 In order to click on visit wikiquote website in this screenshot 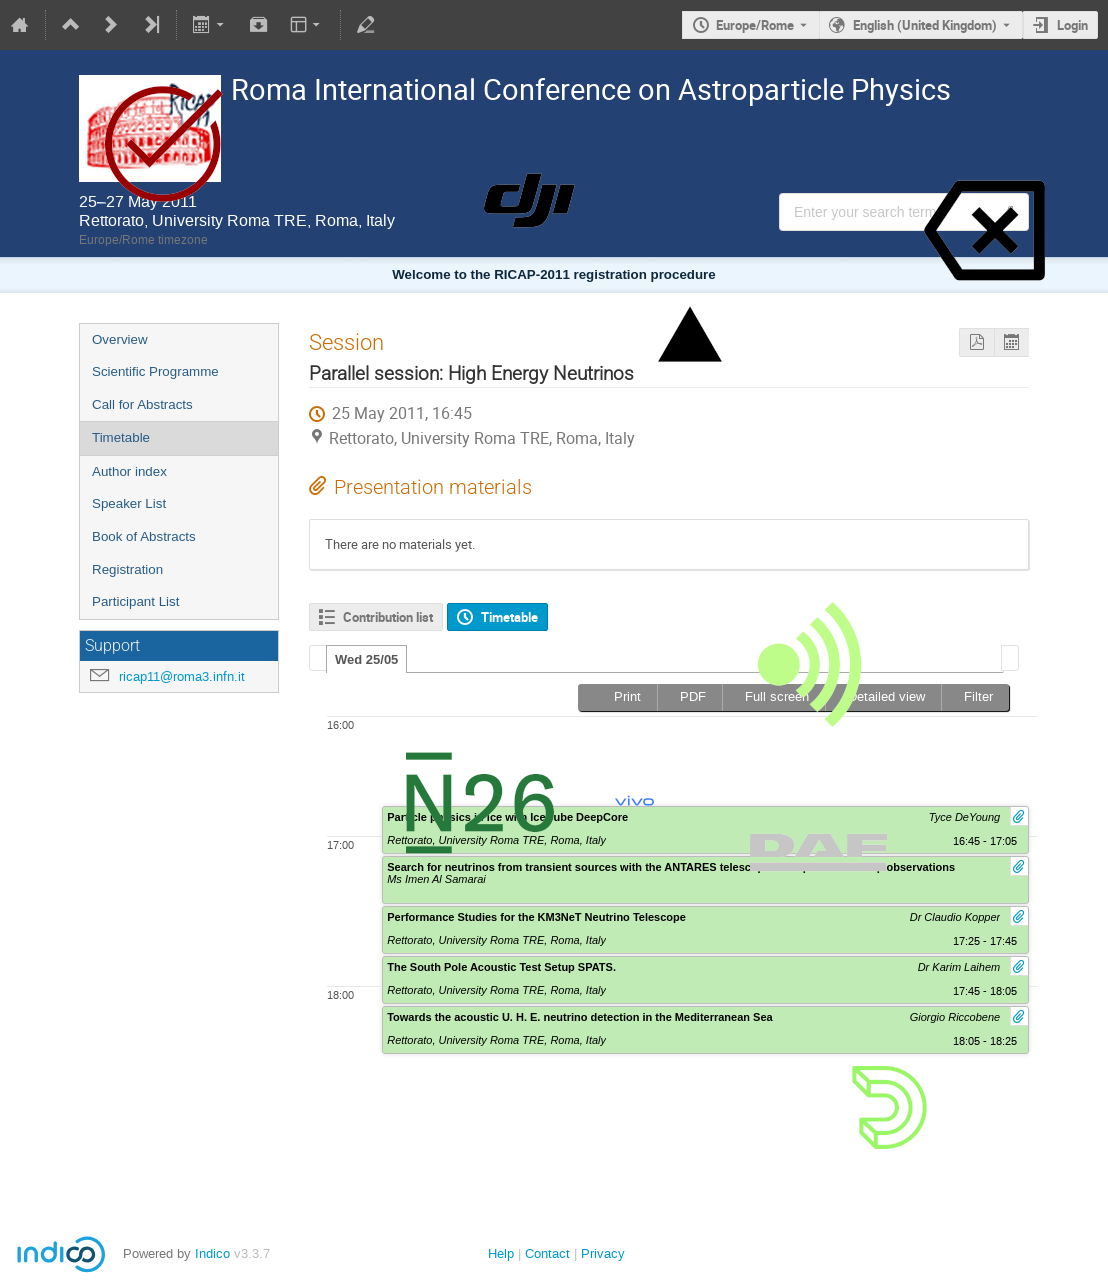, I will do `click(809, 664)`.